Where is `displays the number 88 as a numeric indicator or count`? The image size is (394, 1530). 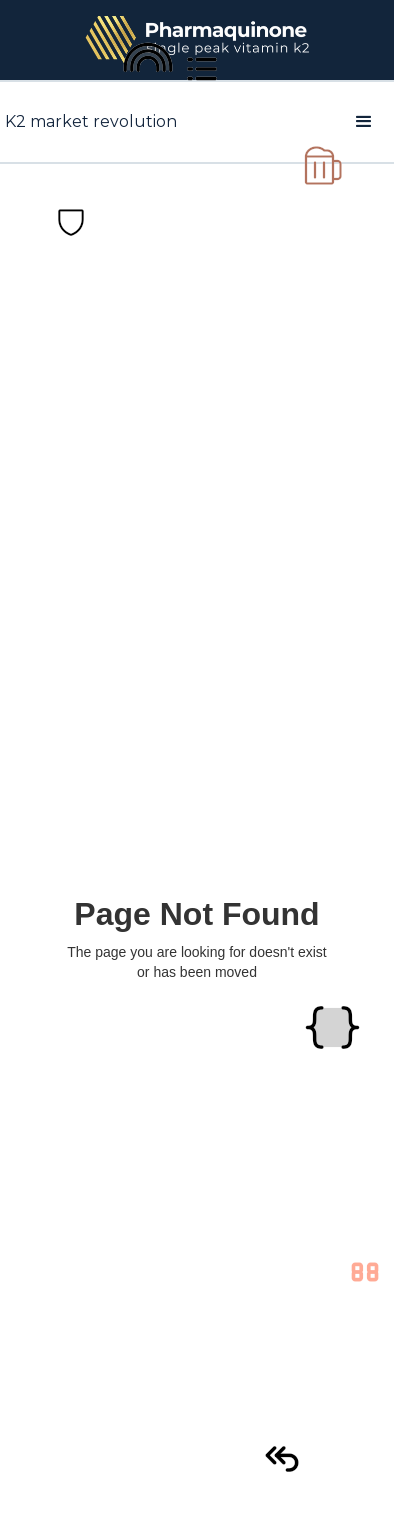
displays the number 88 as a numeric indicator or count is located at coordinates (365, 1272).